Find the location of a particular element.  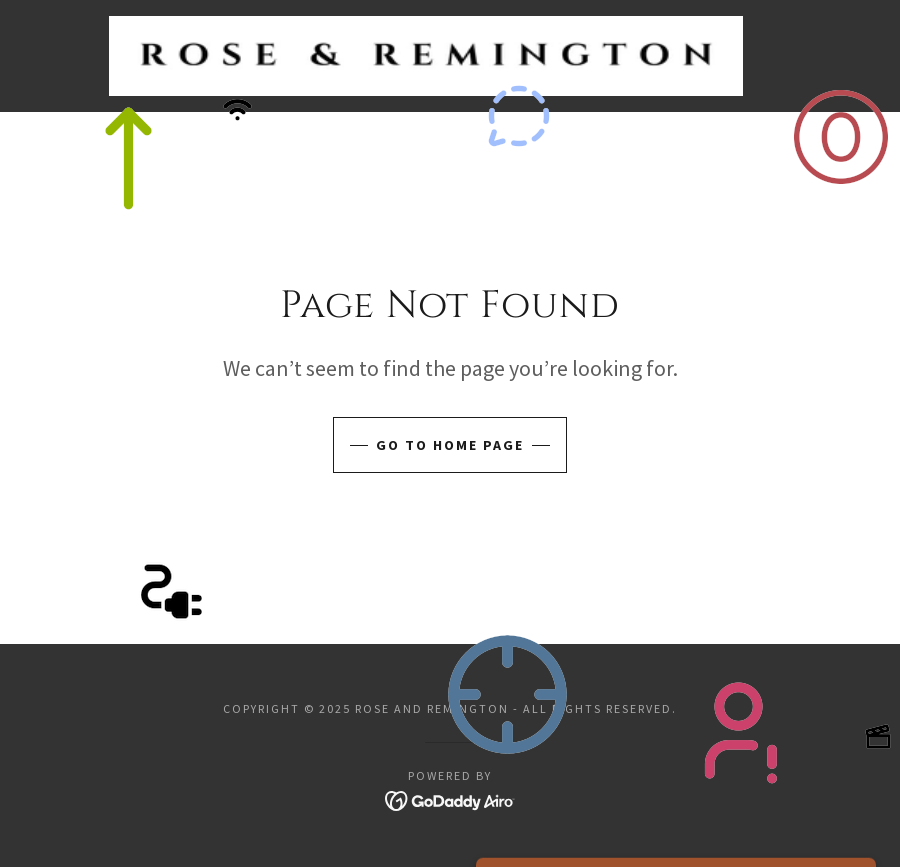

user account requires attention is located at coordinates (738, 730).